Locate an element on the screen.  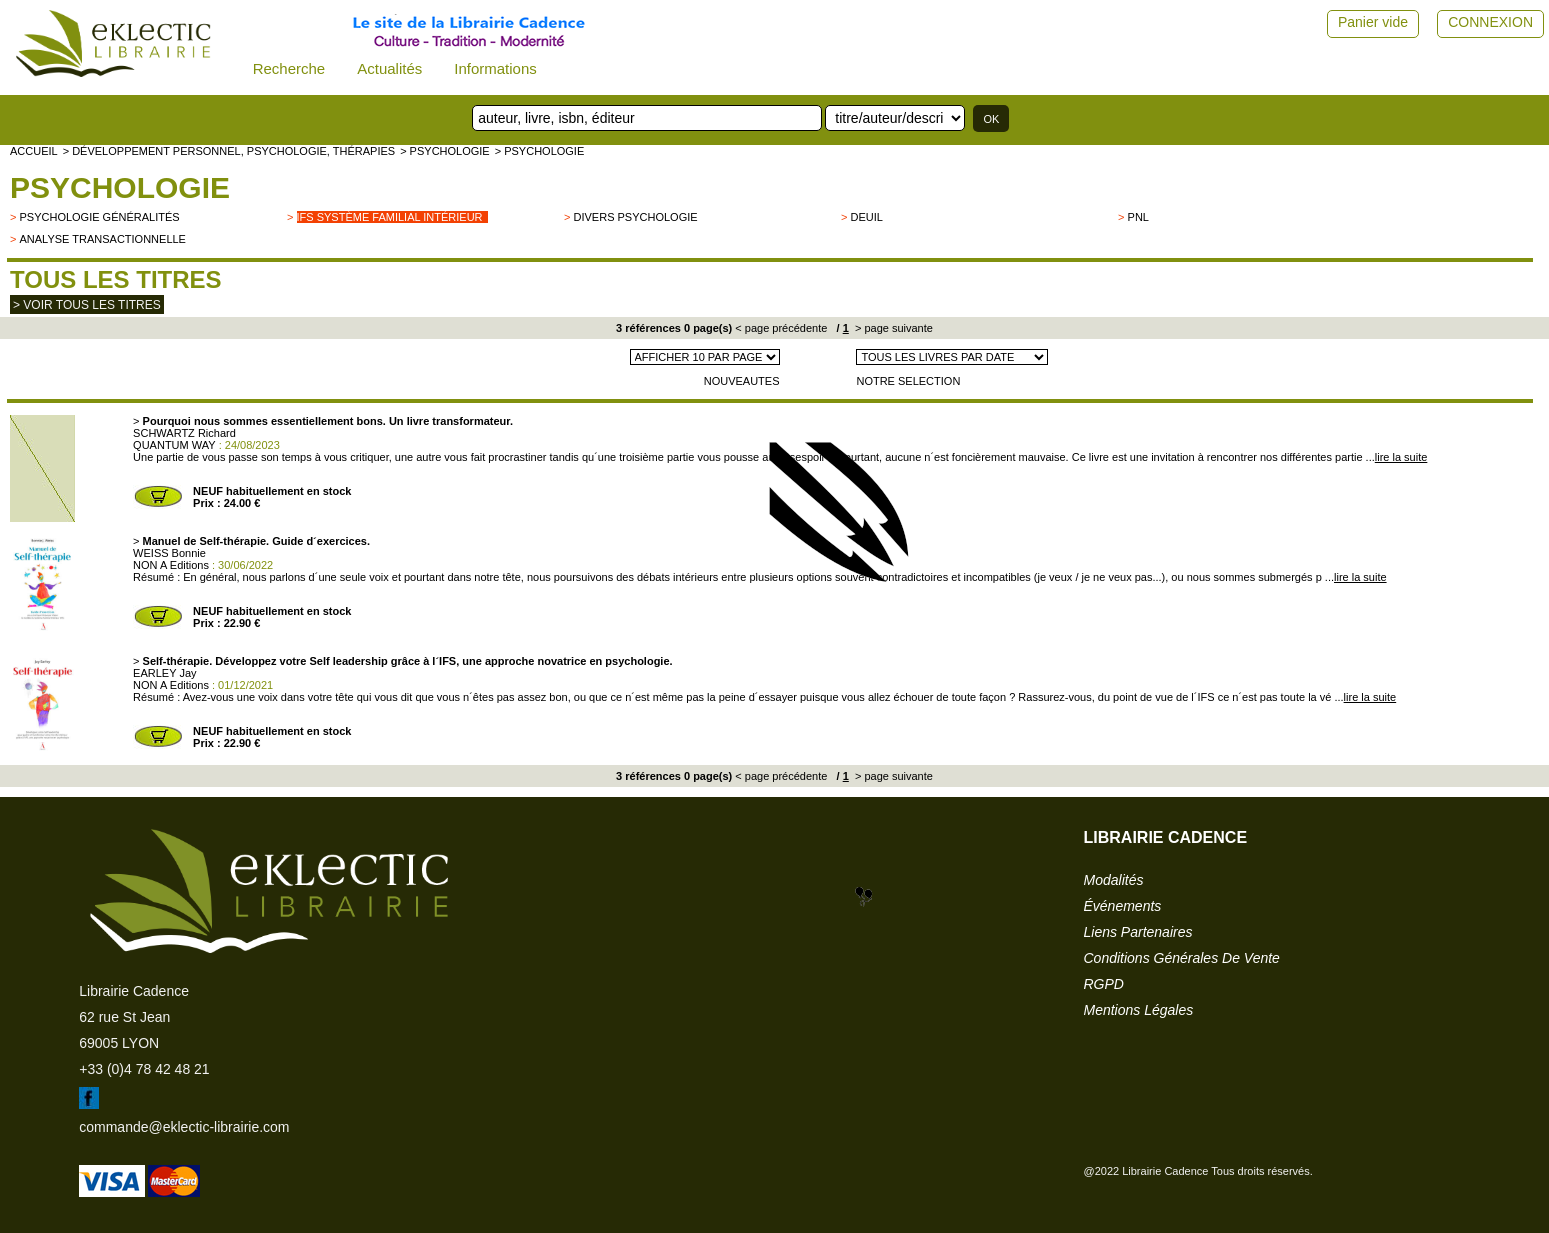
fishing equipment or tackle inventory is located at coordinates (837, 511).